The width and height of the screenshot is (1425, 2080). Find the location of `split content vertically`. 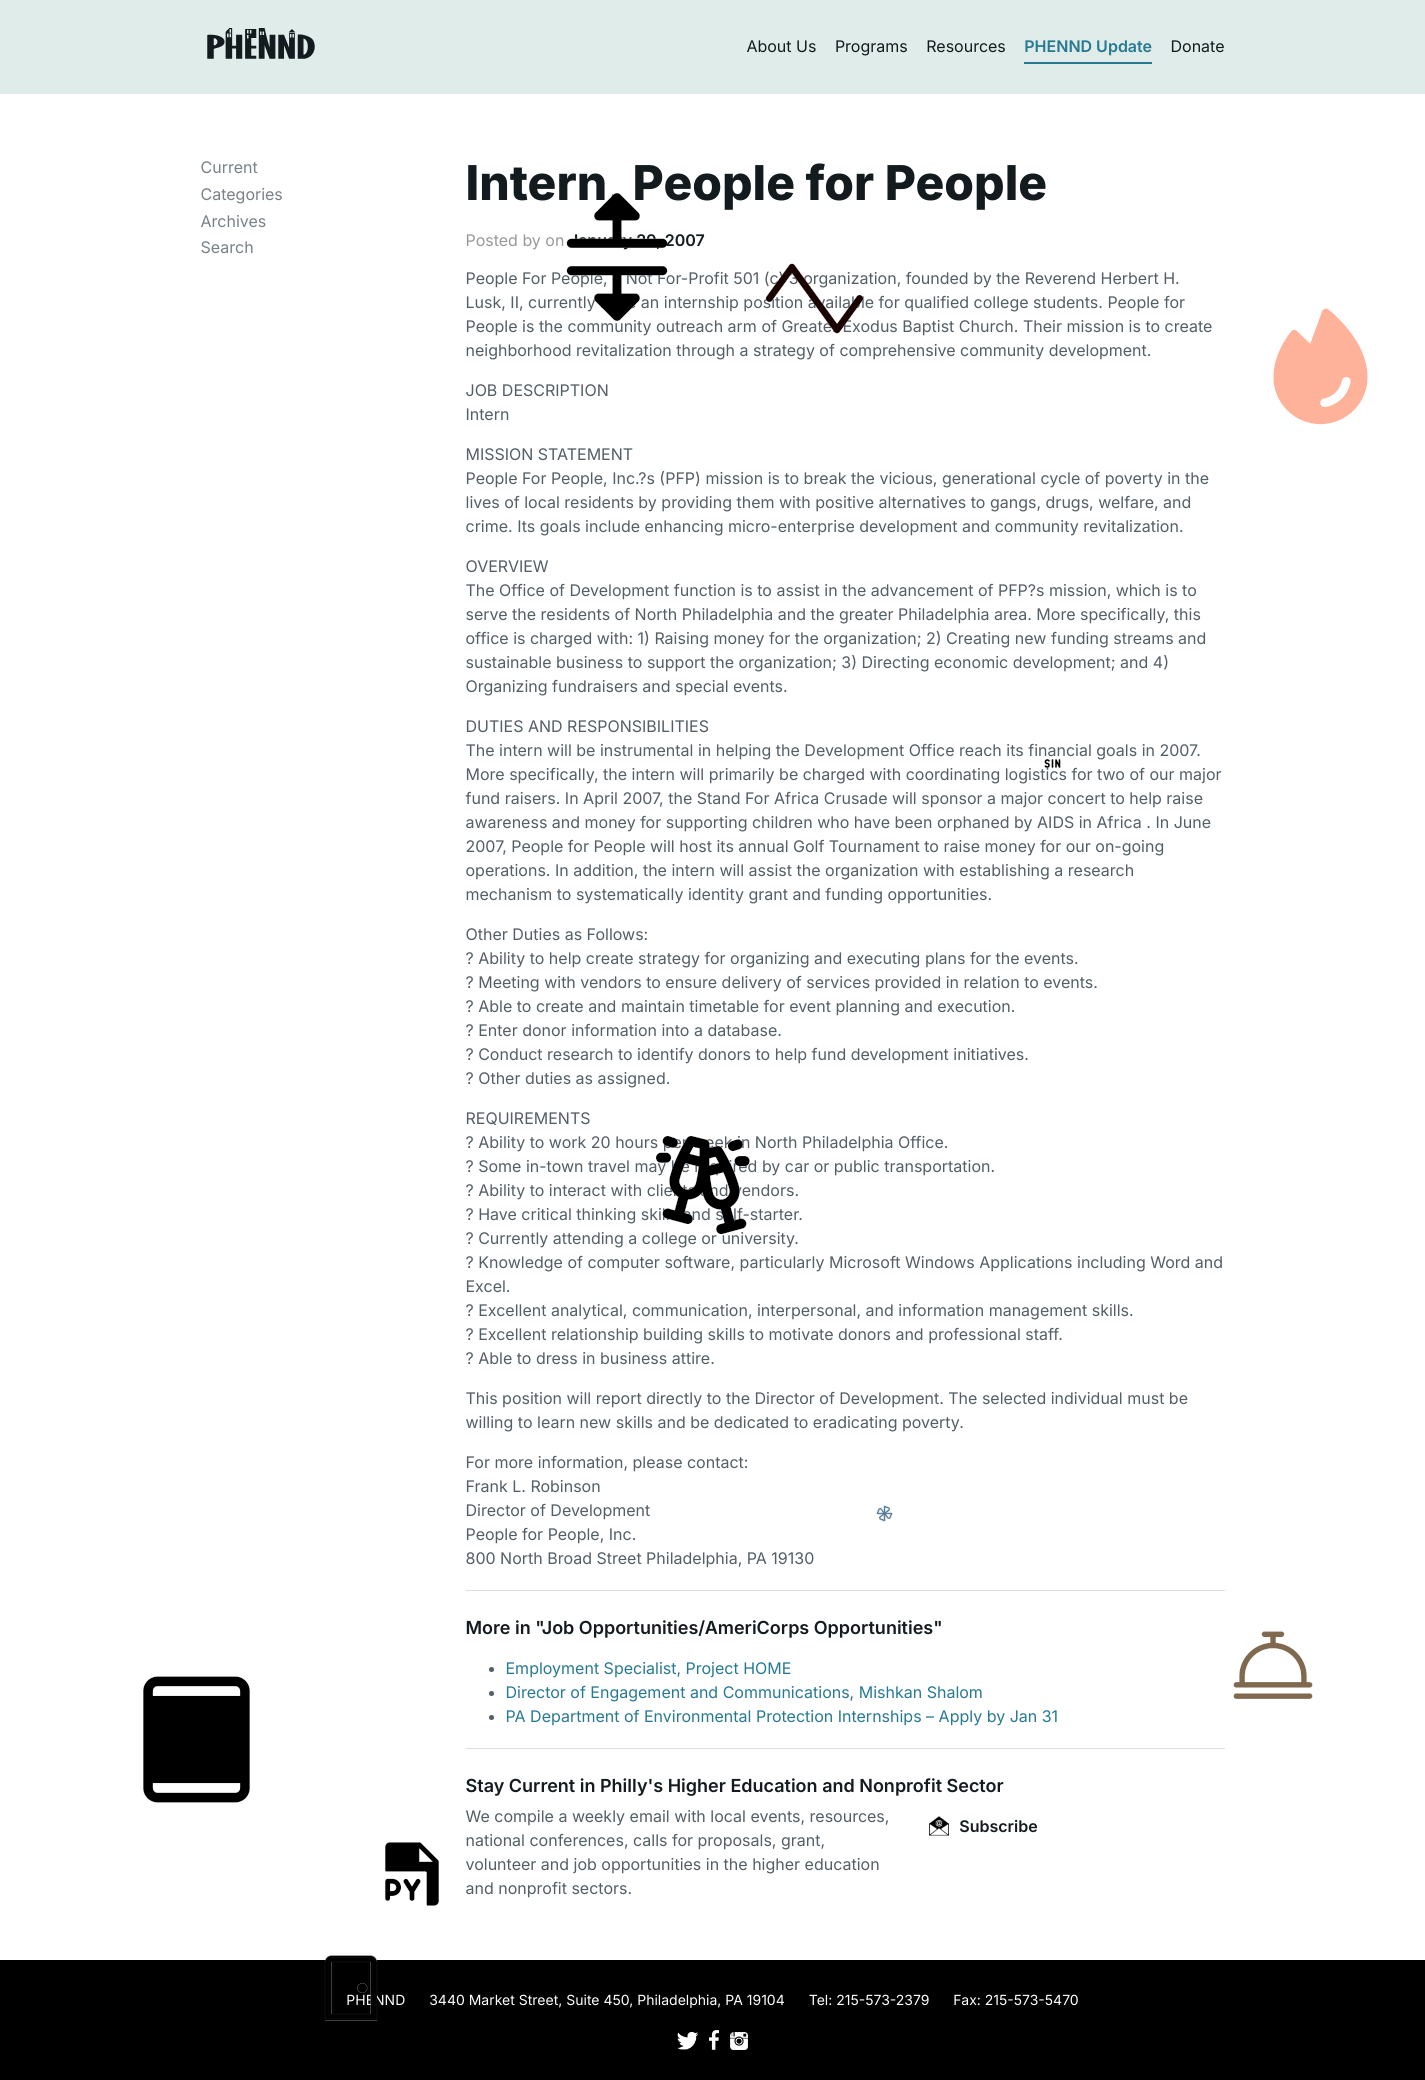

split content vertically is located at coordinates (617, 257).